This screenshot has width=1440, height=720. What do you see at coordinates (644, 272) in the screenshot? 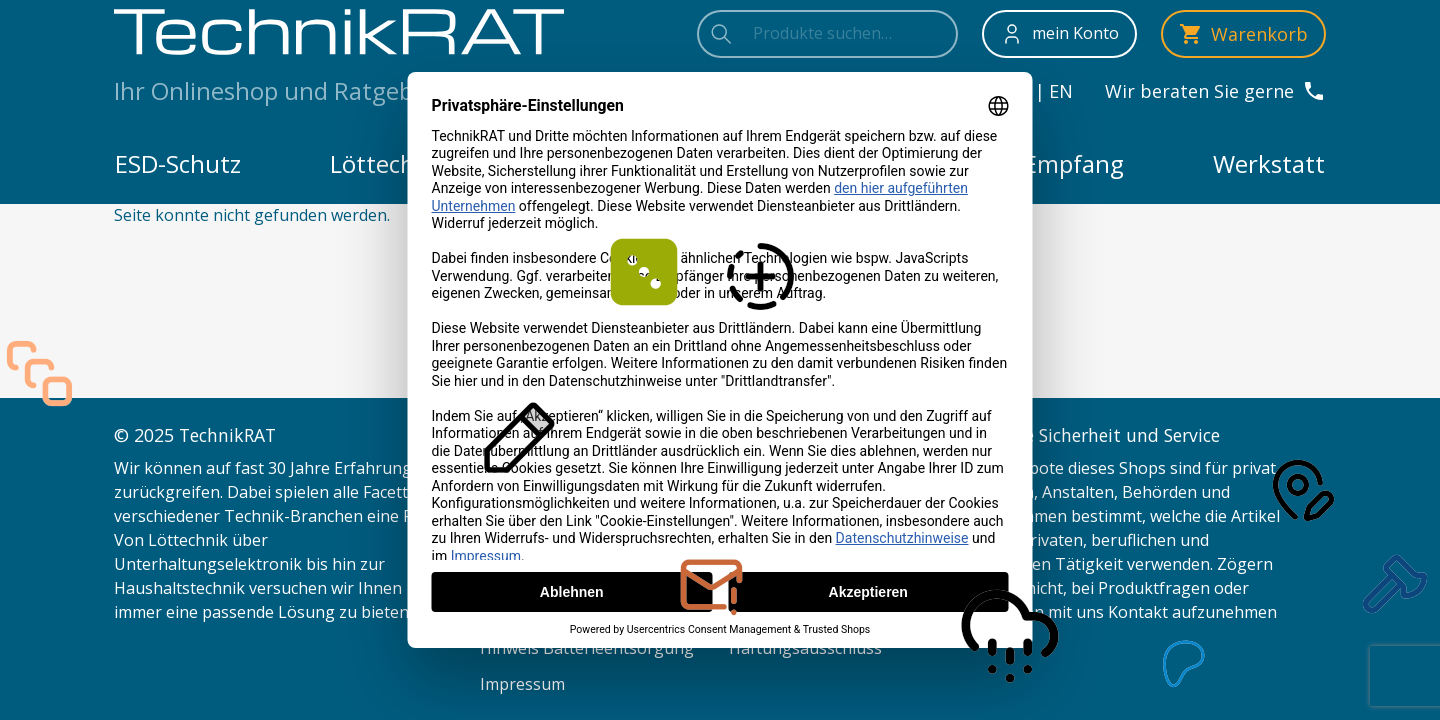
I see `roll dice or generate random number` at bounding box center [644, 272].